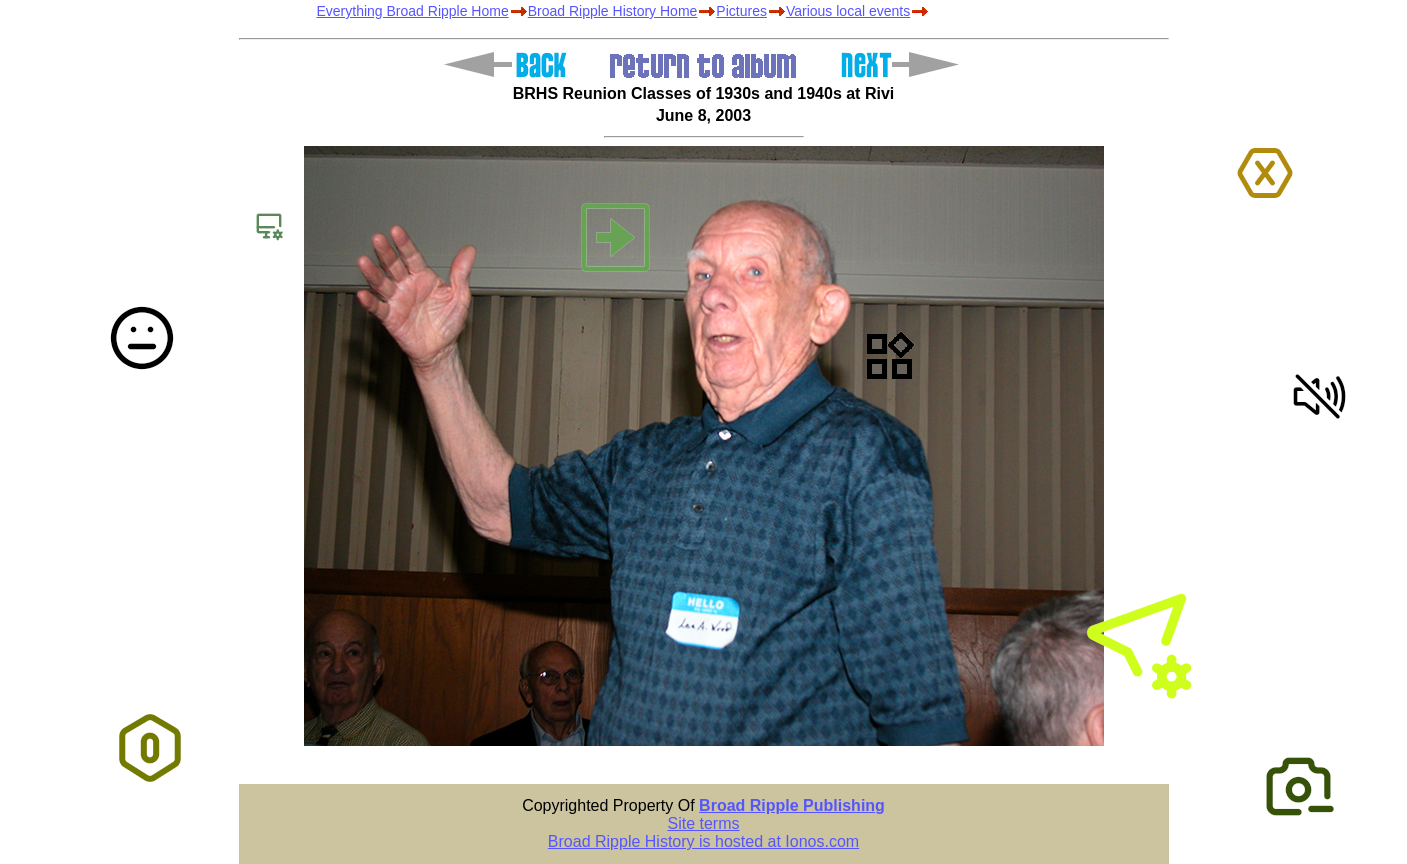  What do you see at coordinates (269, 226) in the screenshot?
I see `access desktop display settings` at bounding box center [269, 226].